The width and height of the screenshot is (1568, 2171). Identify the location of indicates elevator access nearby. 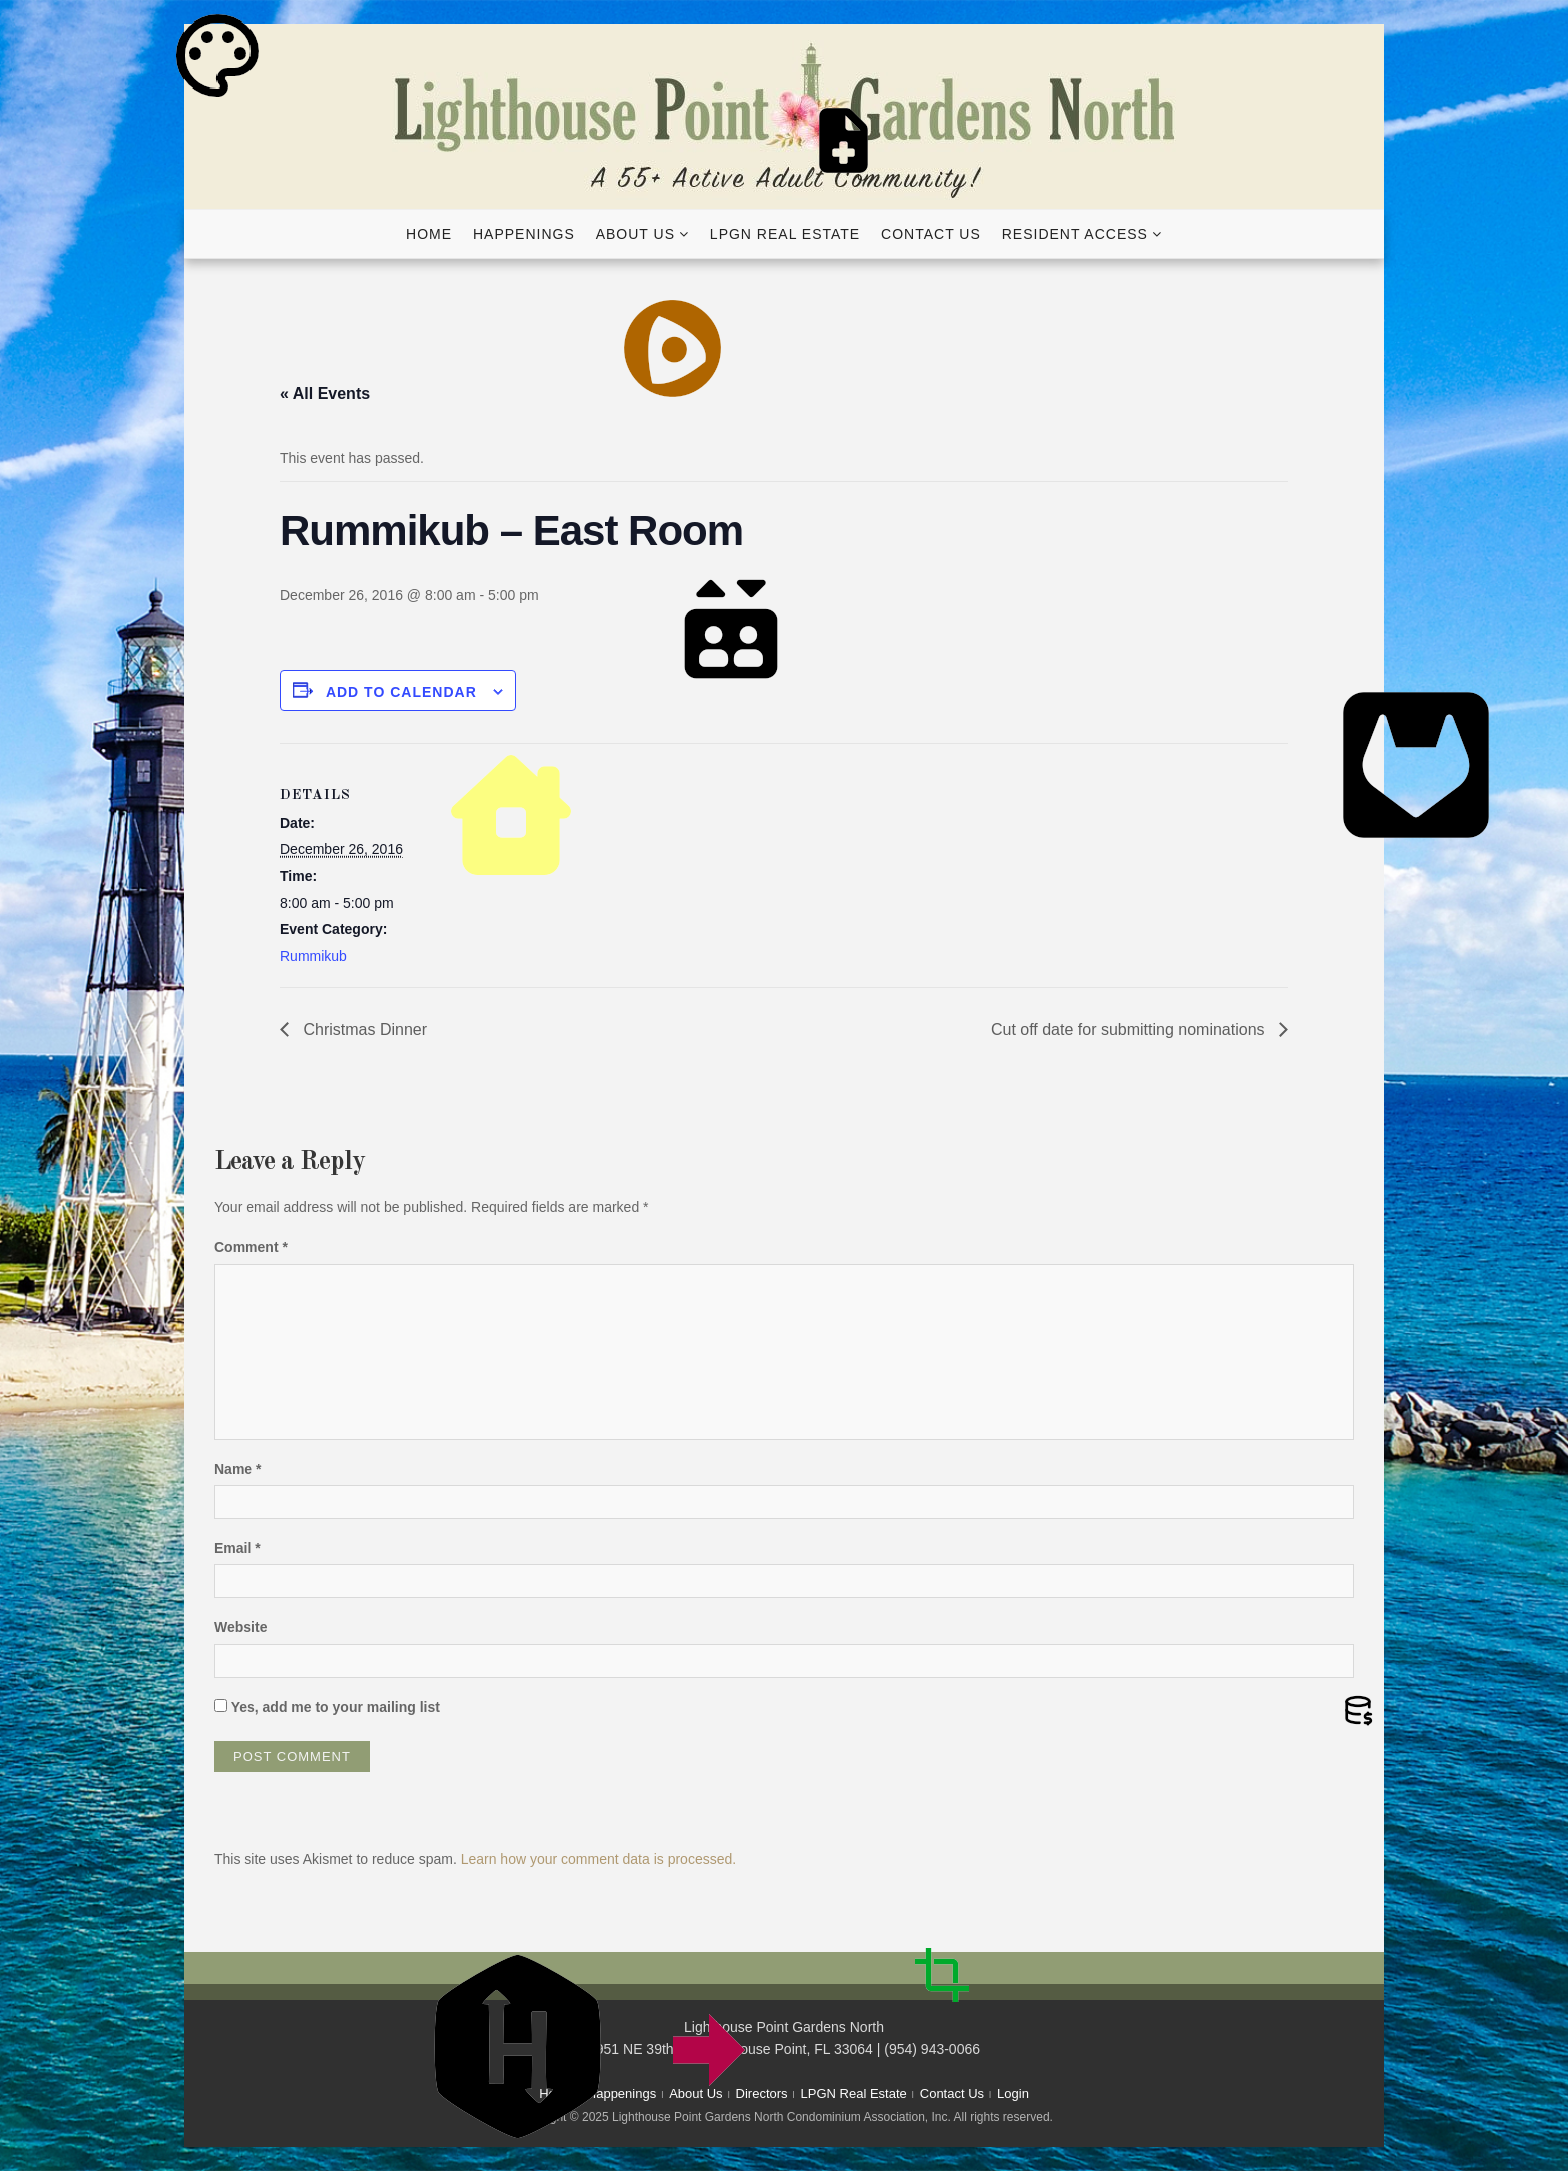
(731, 632).